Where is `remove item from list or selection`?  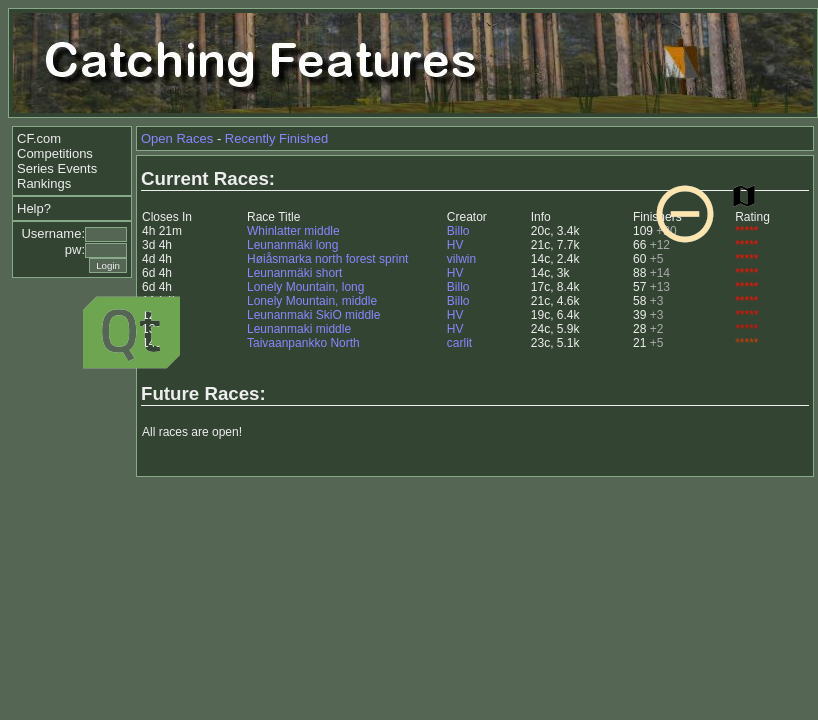 remove item from list or selection is located at coordinates (685, 214).